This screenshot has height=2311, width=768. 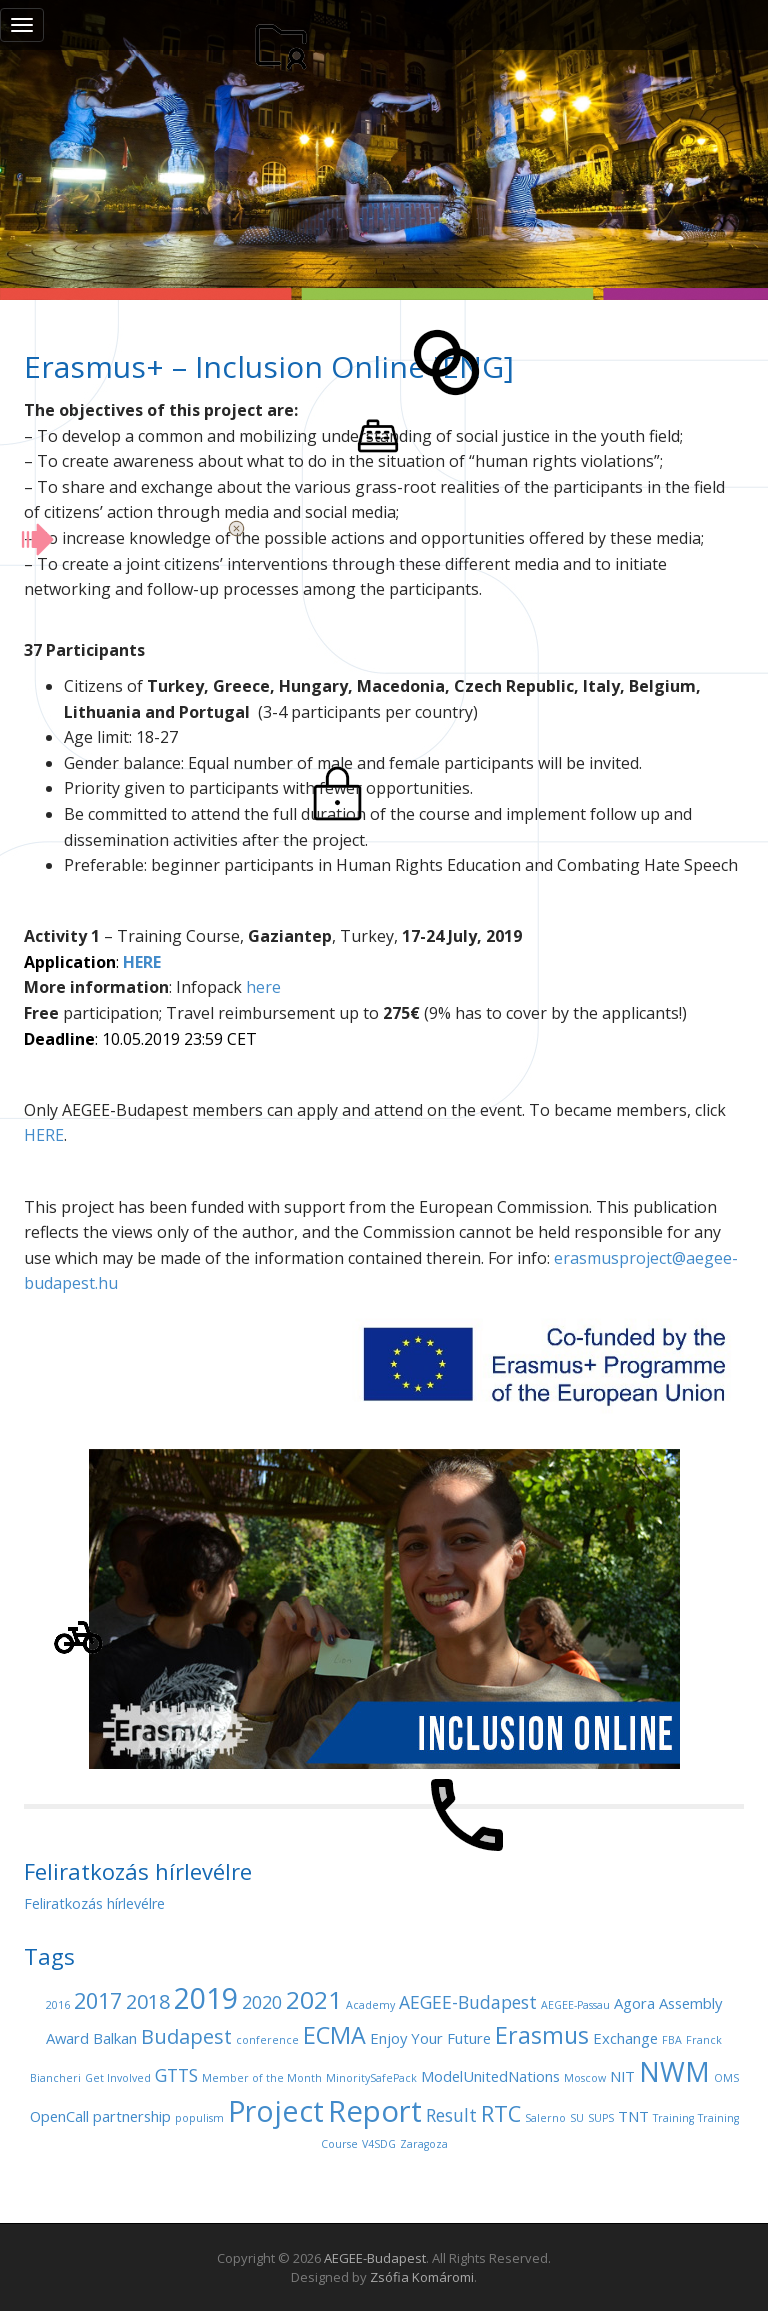 What do you see at coordinates (36, 539) in the screenshot?
I see `skip forward or advance multiple steps` at bounding box center [36, 539].